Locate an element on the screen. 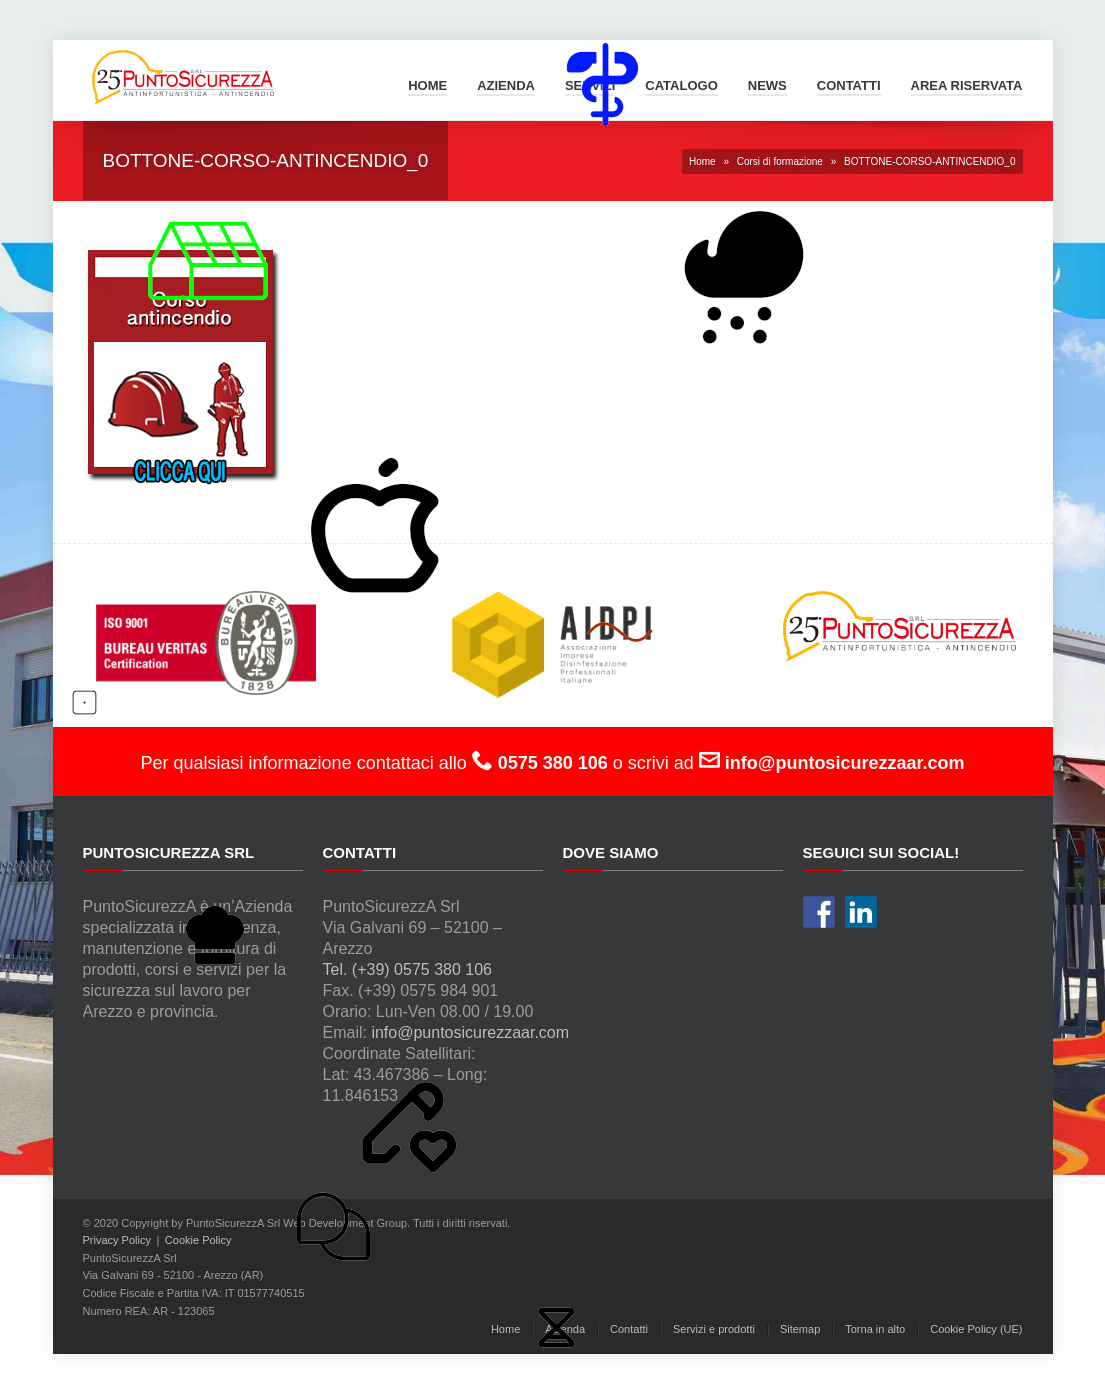 This screenshot has width=1105, height=1394. indicates a roll result of one is located at coordinates (84, 702).